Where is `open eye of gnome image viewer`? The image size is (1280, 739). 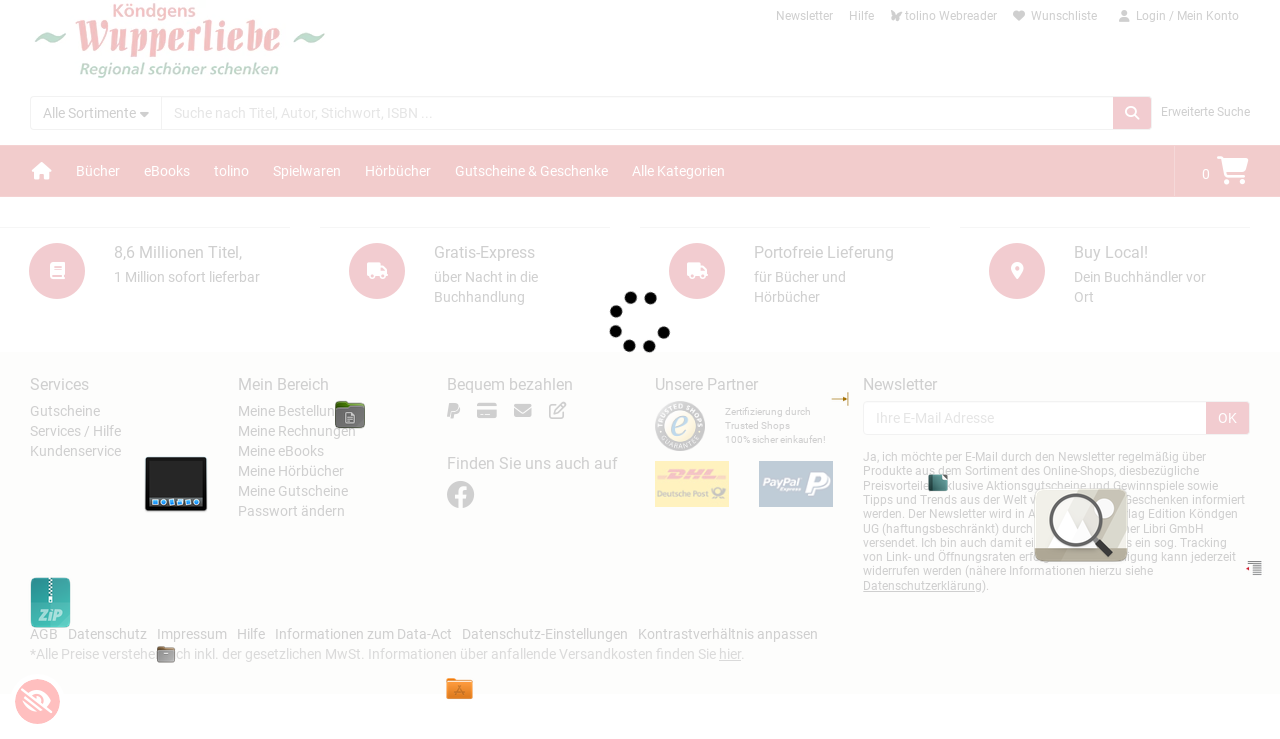 open eye of gnome image viewer is located at coordinates (1081, 525).